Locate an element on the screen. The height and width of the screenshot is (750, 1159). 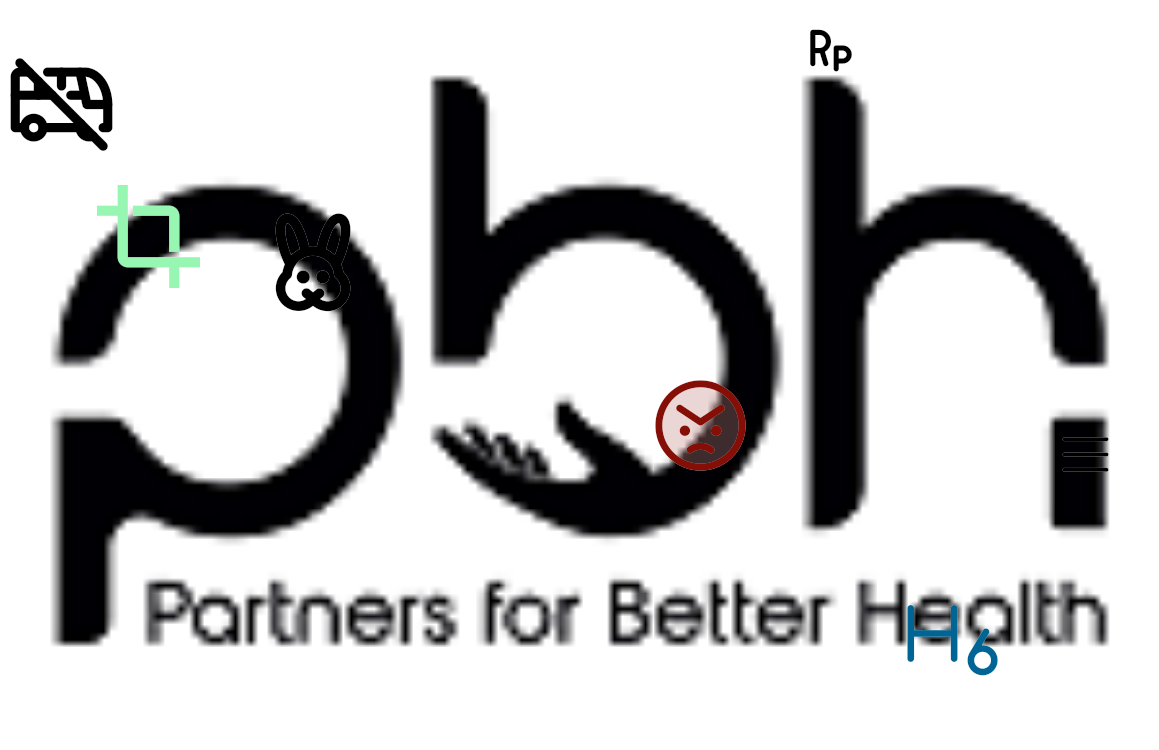
bus service unavailable or cancelled is located at coordinates (61, 104).